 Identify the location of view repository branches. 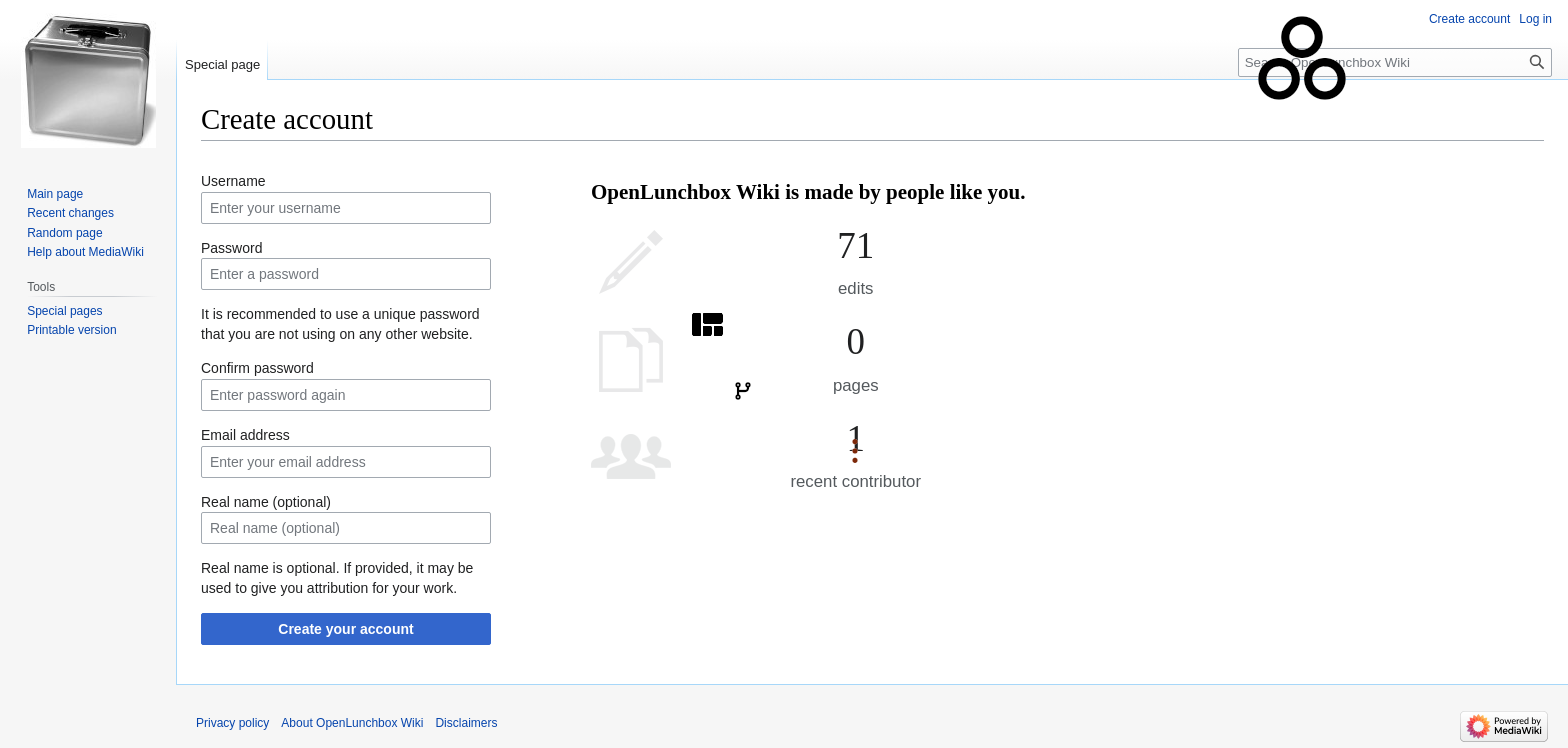
(743, 391).